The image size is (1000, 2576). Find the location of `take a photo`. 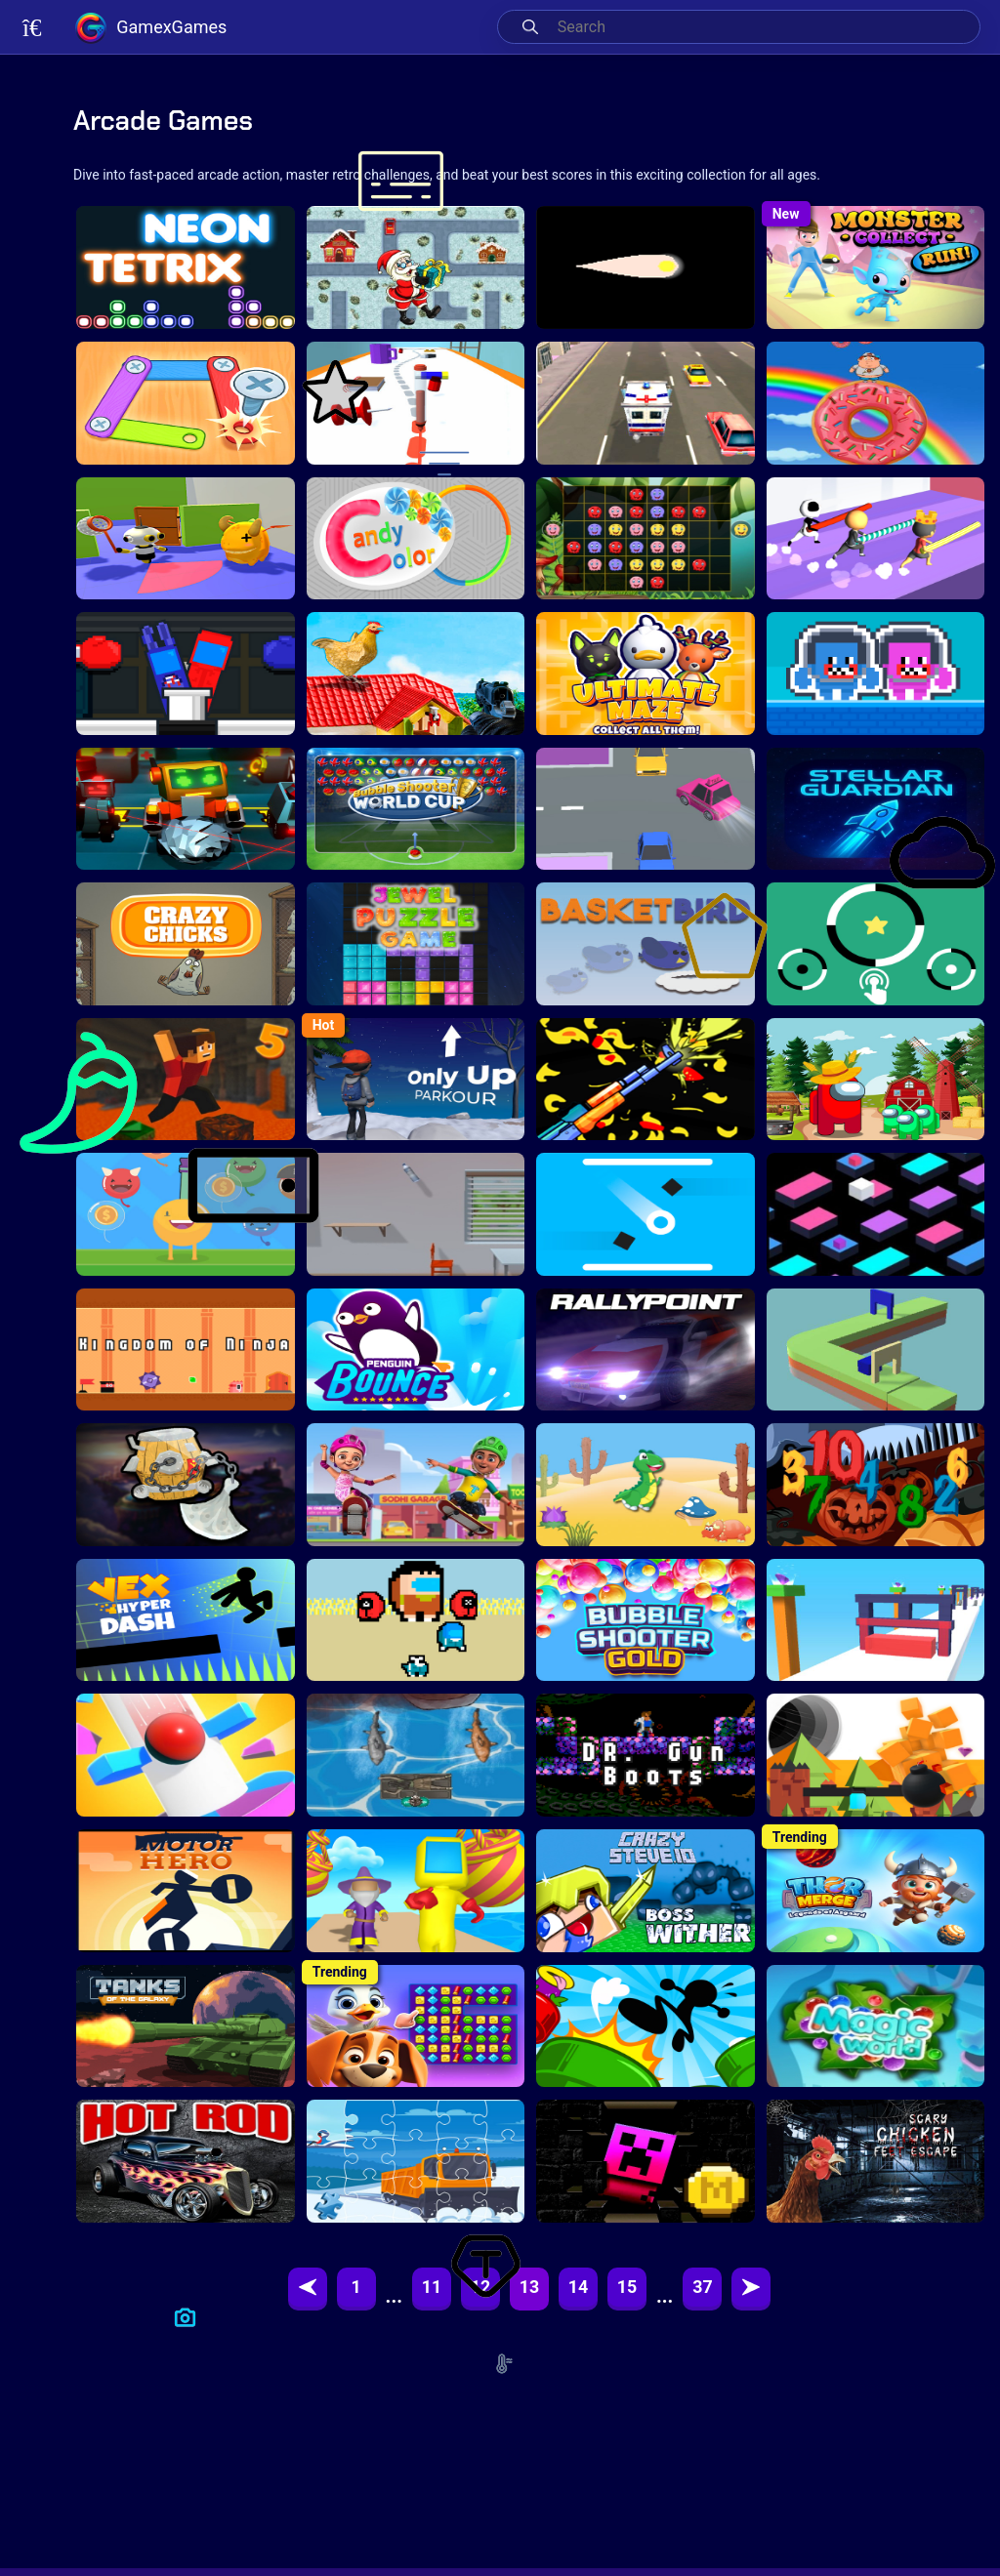

take a photo is located at coordinates (185, 2317).